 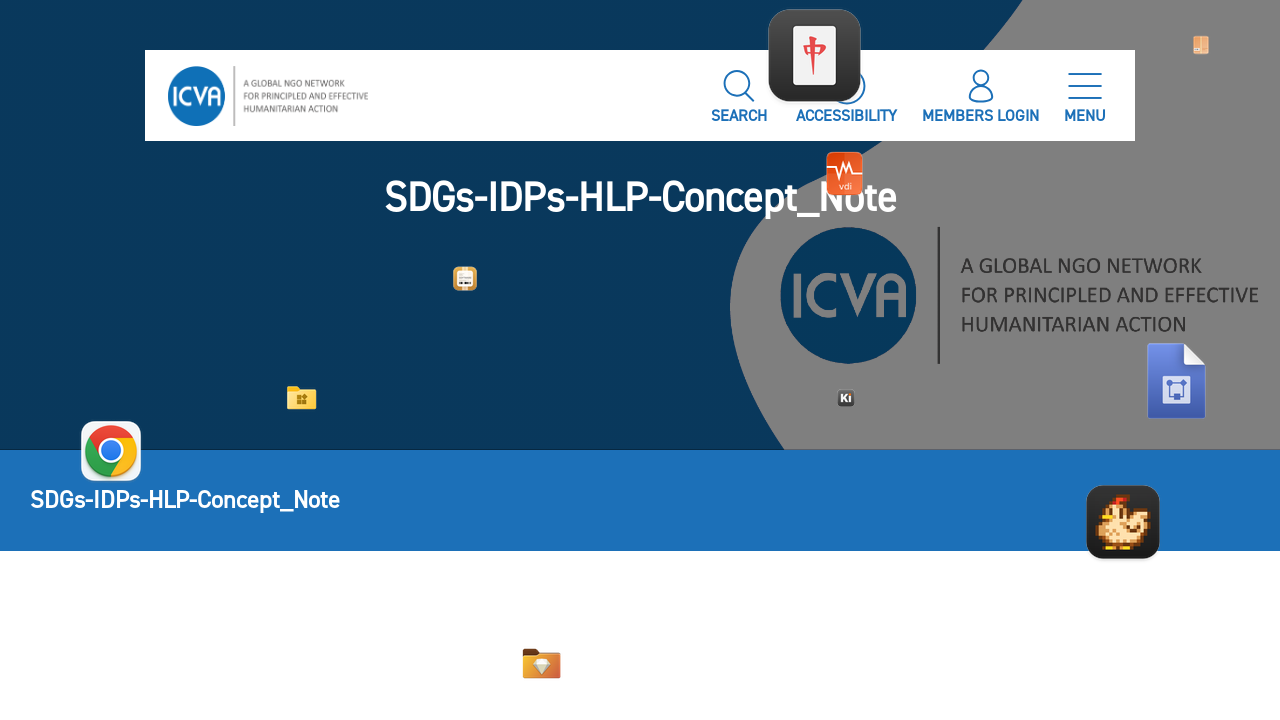 I want to click on open KiCad nightly build application, so click(x=846, y=398).